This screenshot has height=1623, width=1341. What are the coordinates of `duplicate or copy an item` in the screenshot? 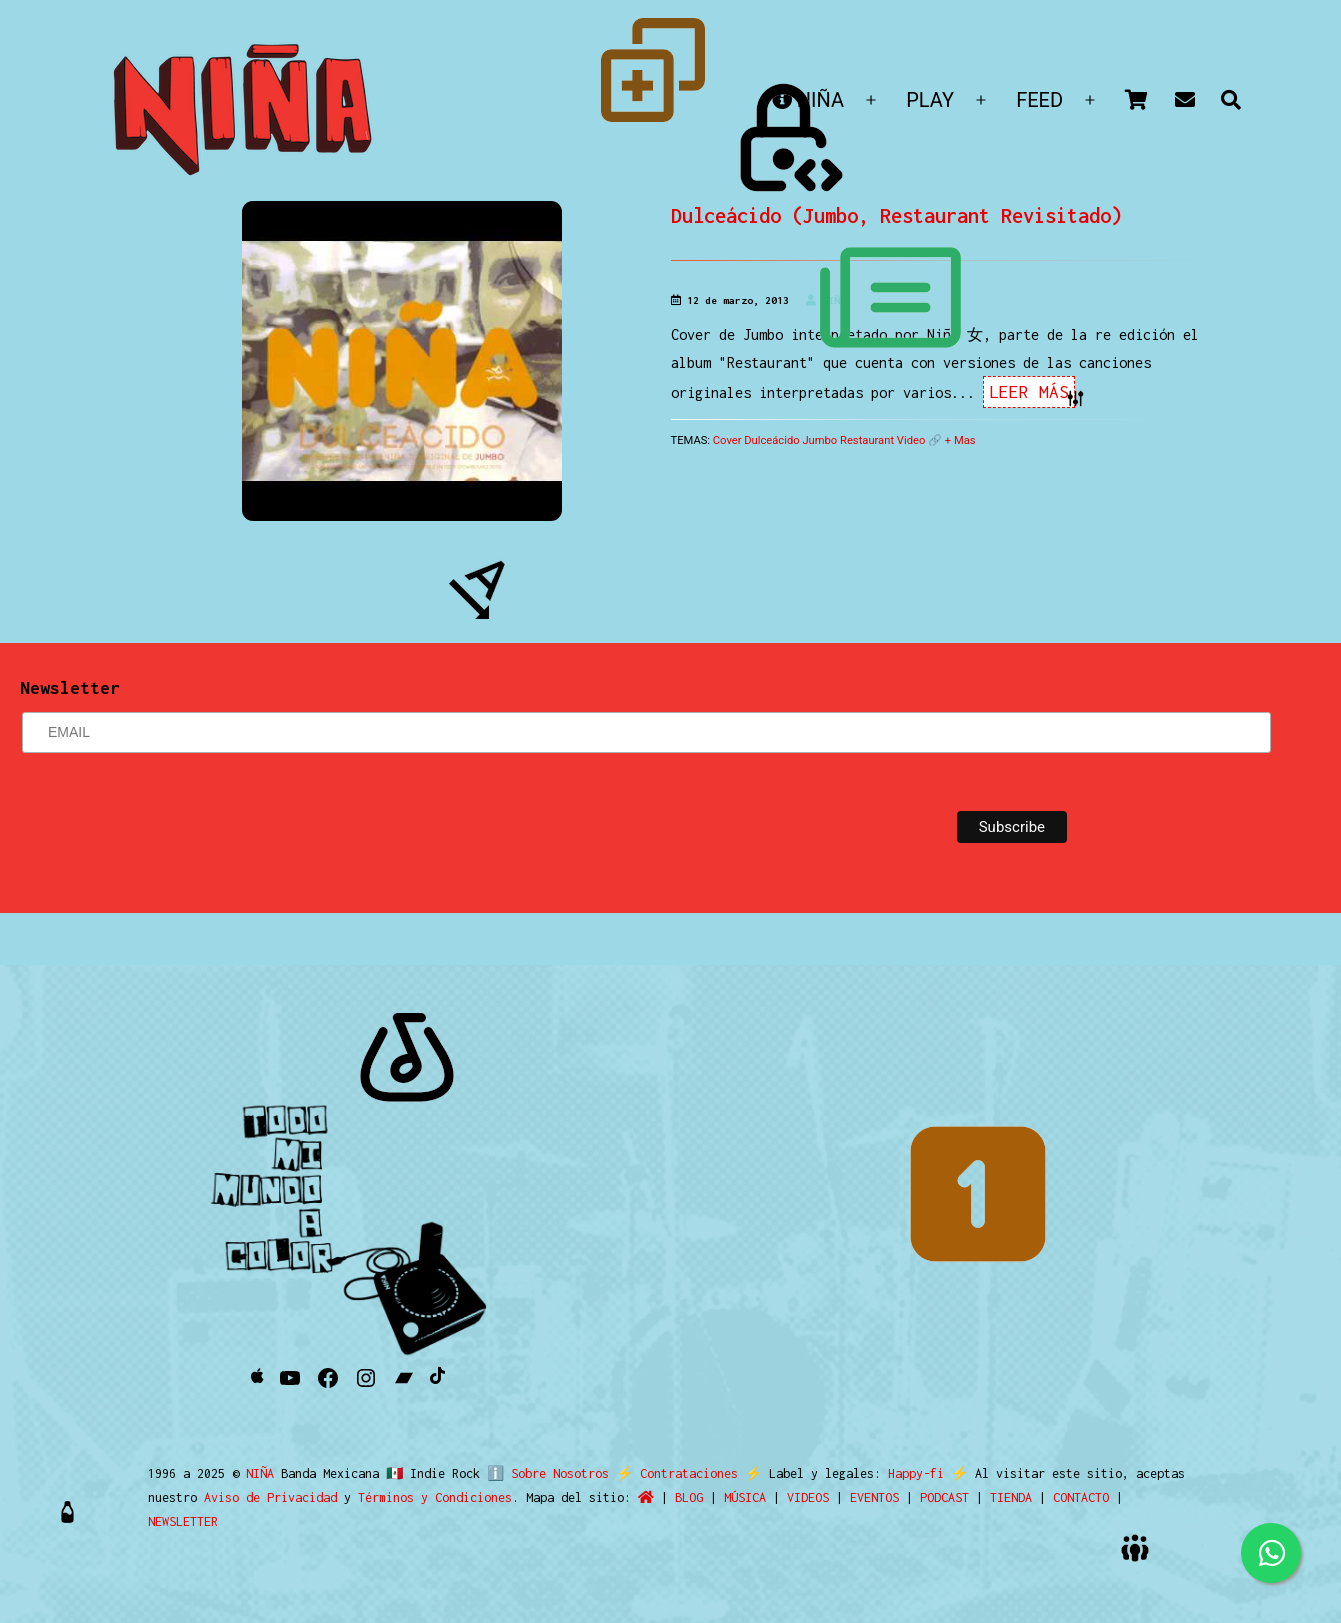 It's located at (653, 70).